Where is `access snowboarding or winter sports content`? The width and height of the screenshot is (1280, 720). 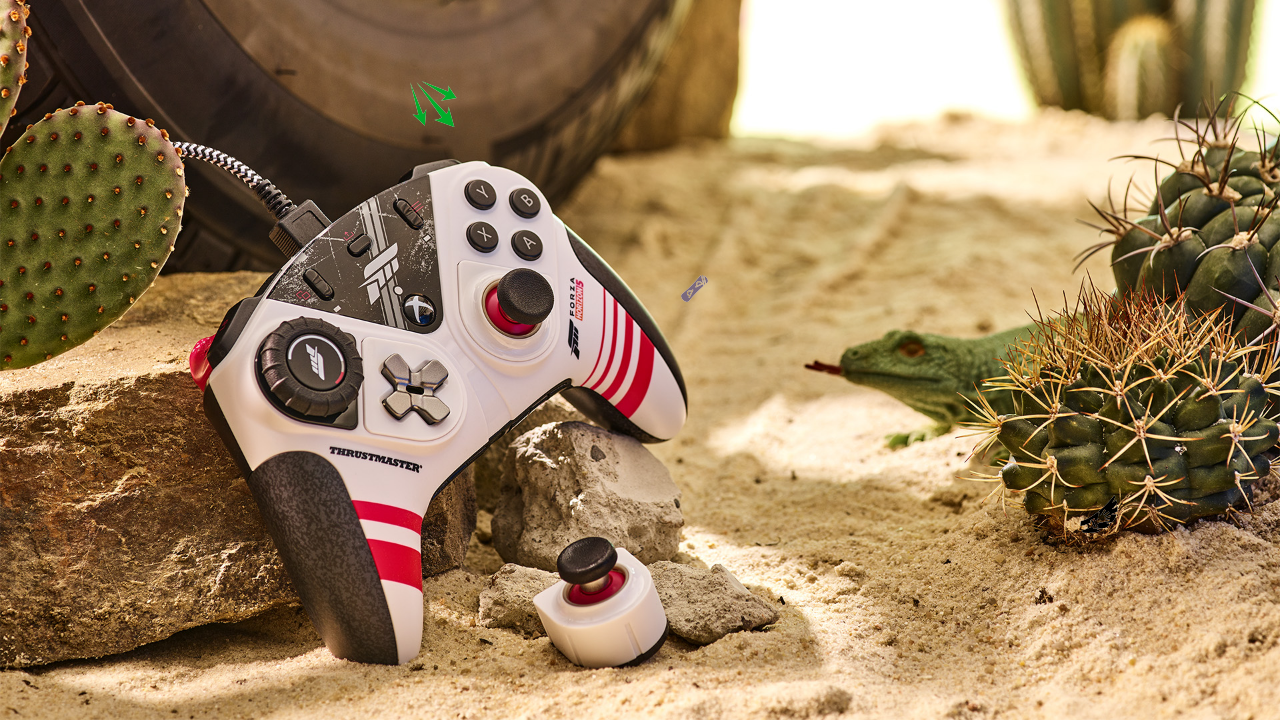
access snowboarding or winter sports content is located at coordinates (694, 288).